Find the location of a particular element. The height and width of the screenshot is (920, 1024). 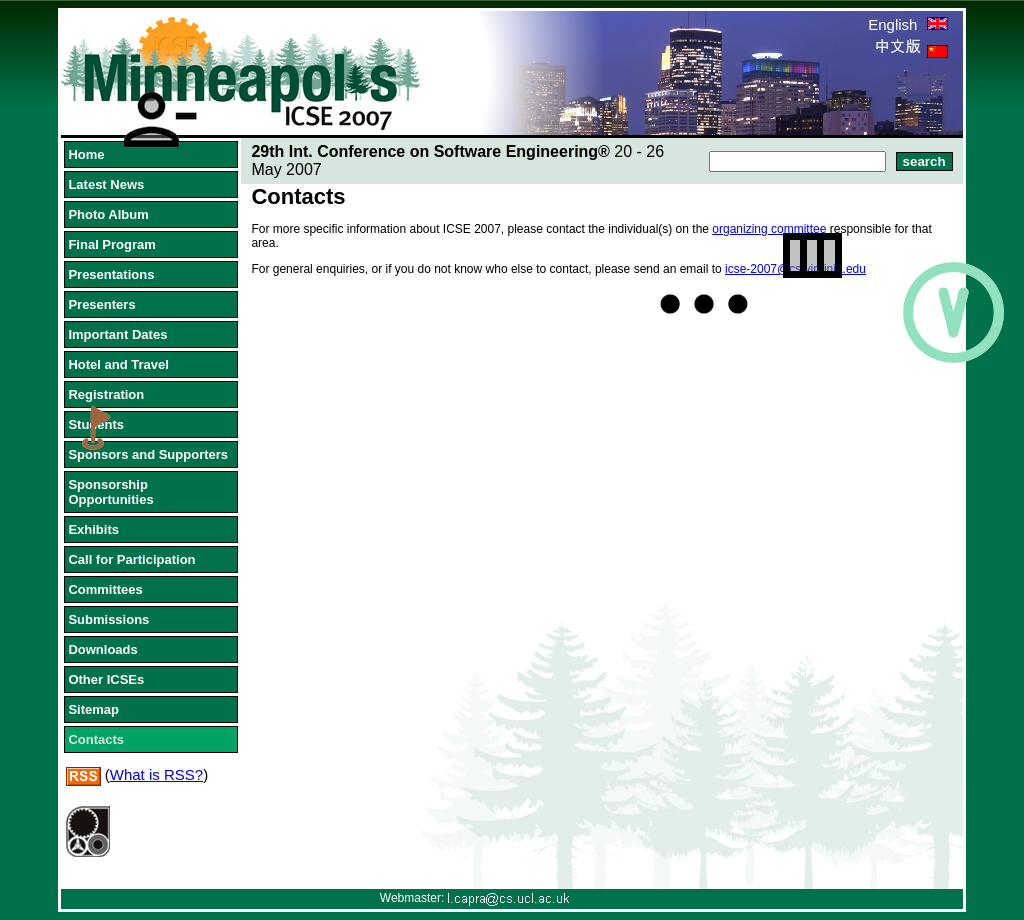

remove a contact or friend is located at coordinates (158, 119).